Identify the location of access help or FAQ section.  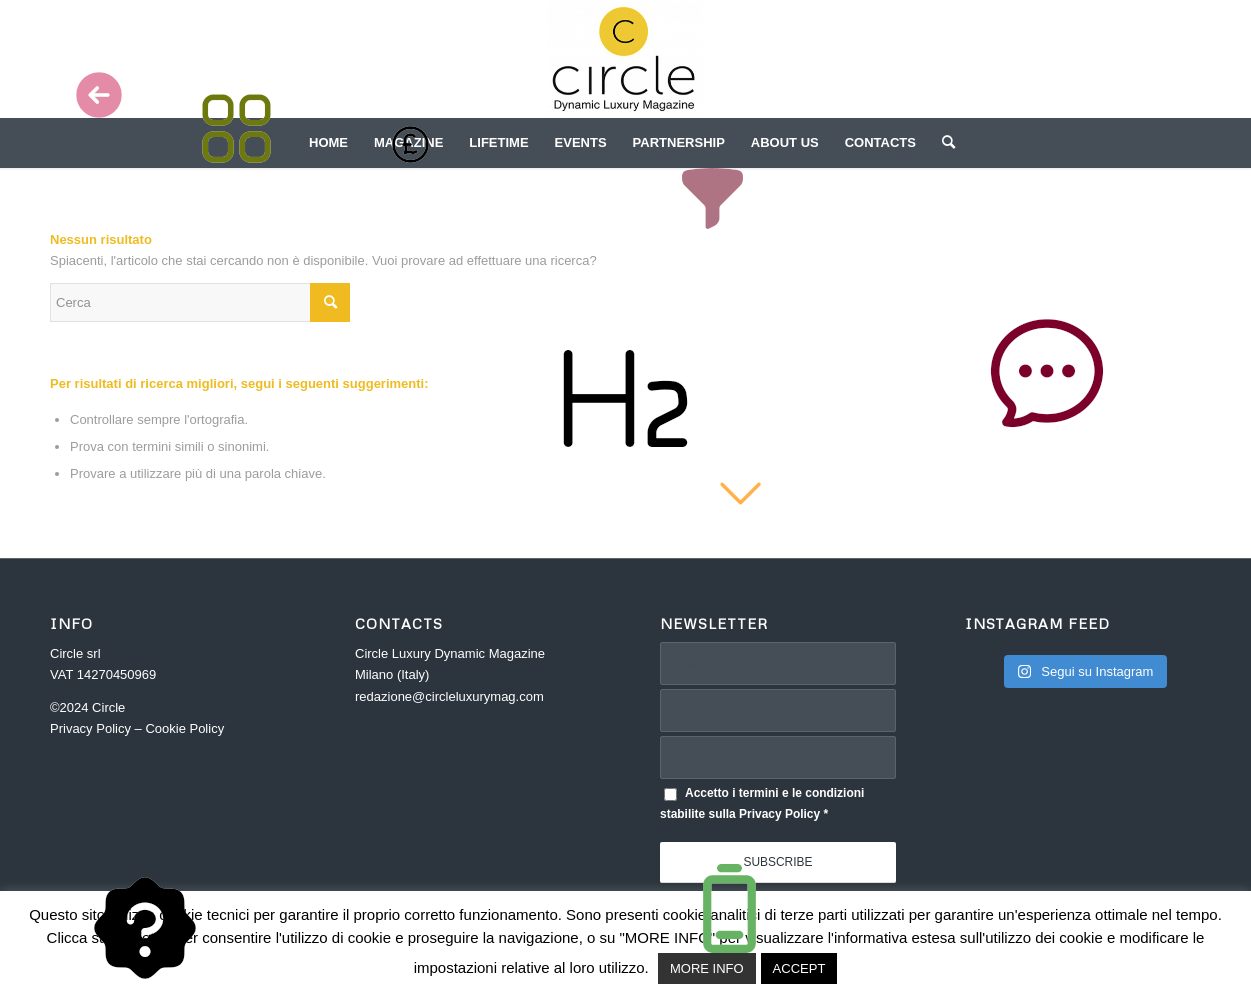
(145, 928).